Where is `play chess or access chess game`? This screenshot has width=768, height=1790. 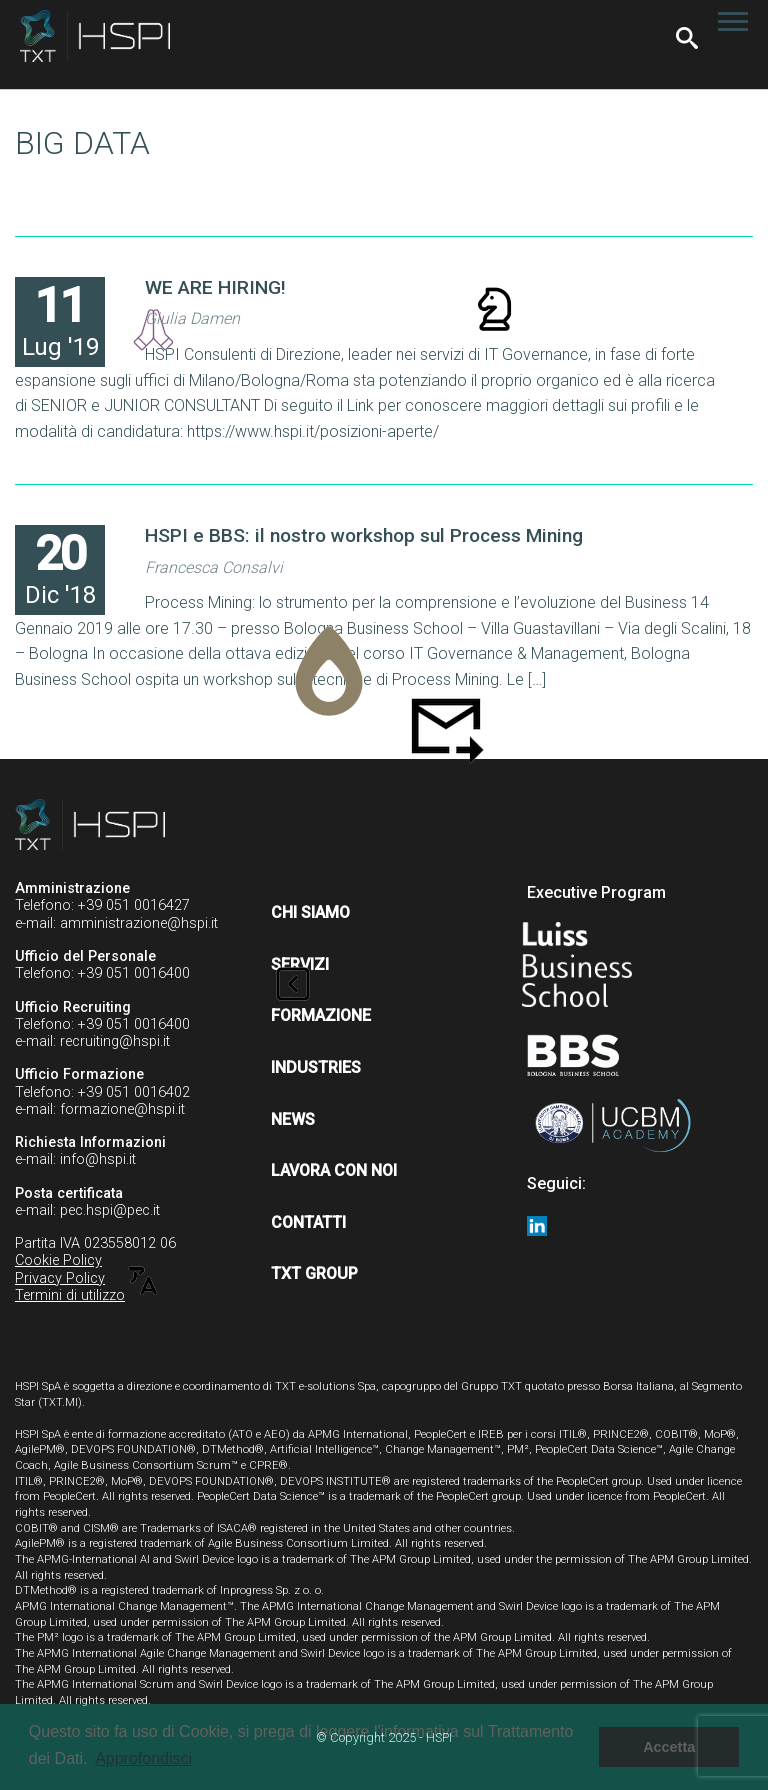
play chess or access chess game is located at coordinates (494, 310).